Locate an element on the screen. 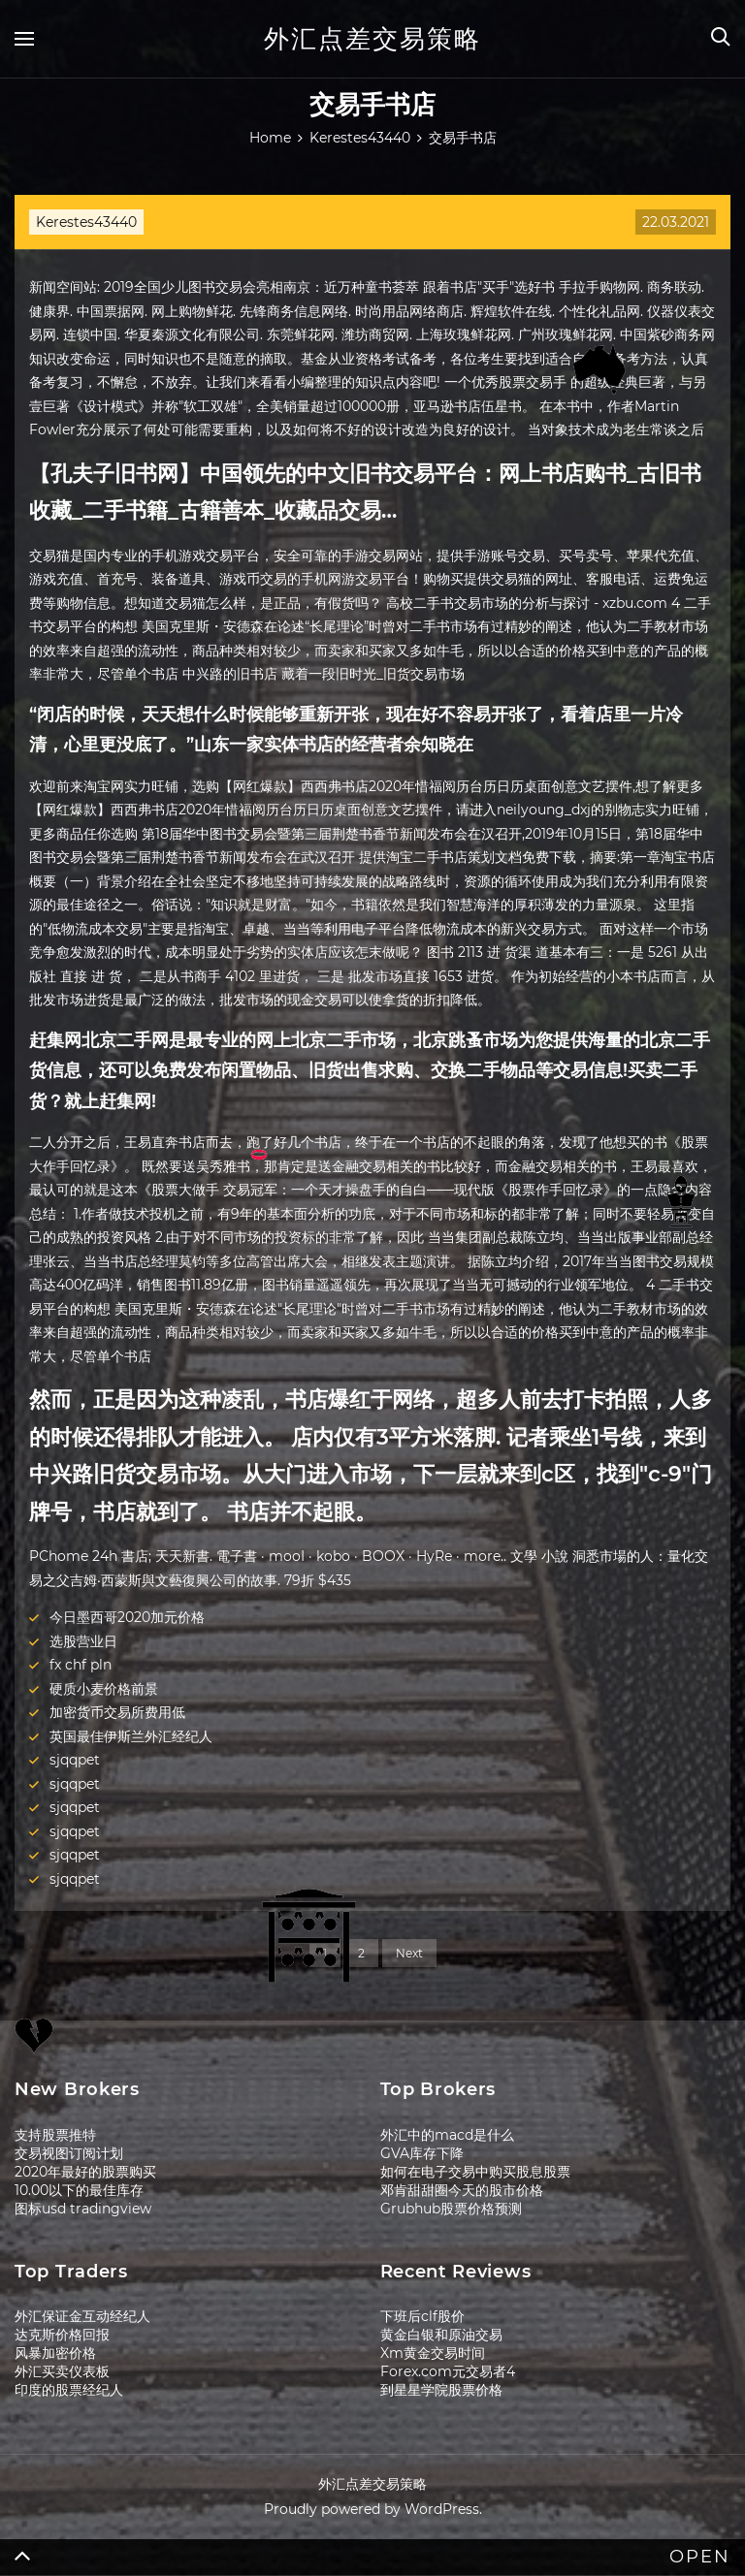  access traditional percussion instruments is located at coordinates (308, 1935).